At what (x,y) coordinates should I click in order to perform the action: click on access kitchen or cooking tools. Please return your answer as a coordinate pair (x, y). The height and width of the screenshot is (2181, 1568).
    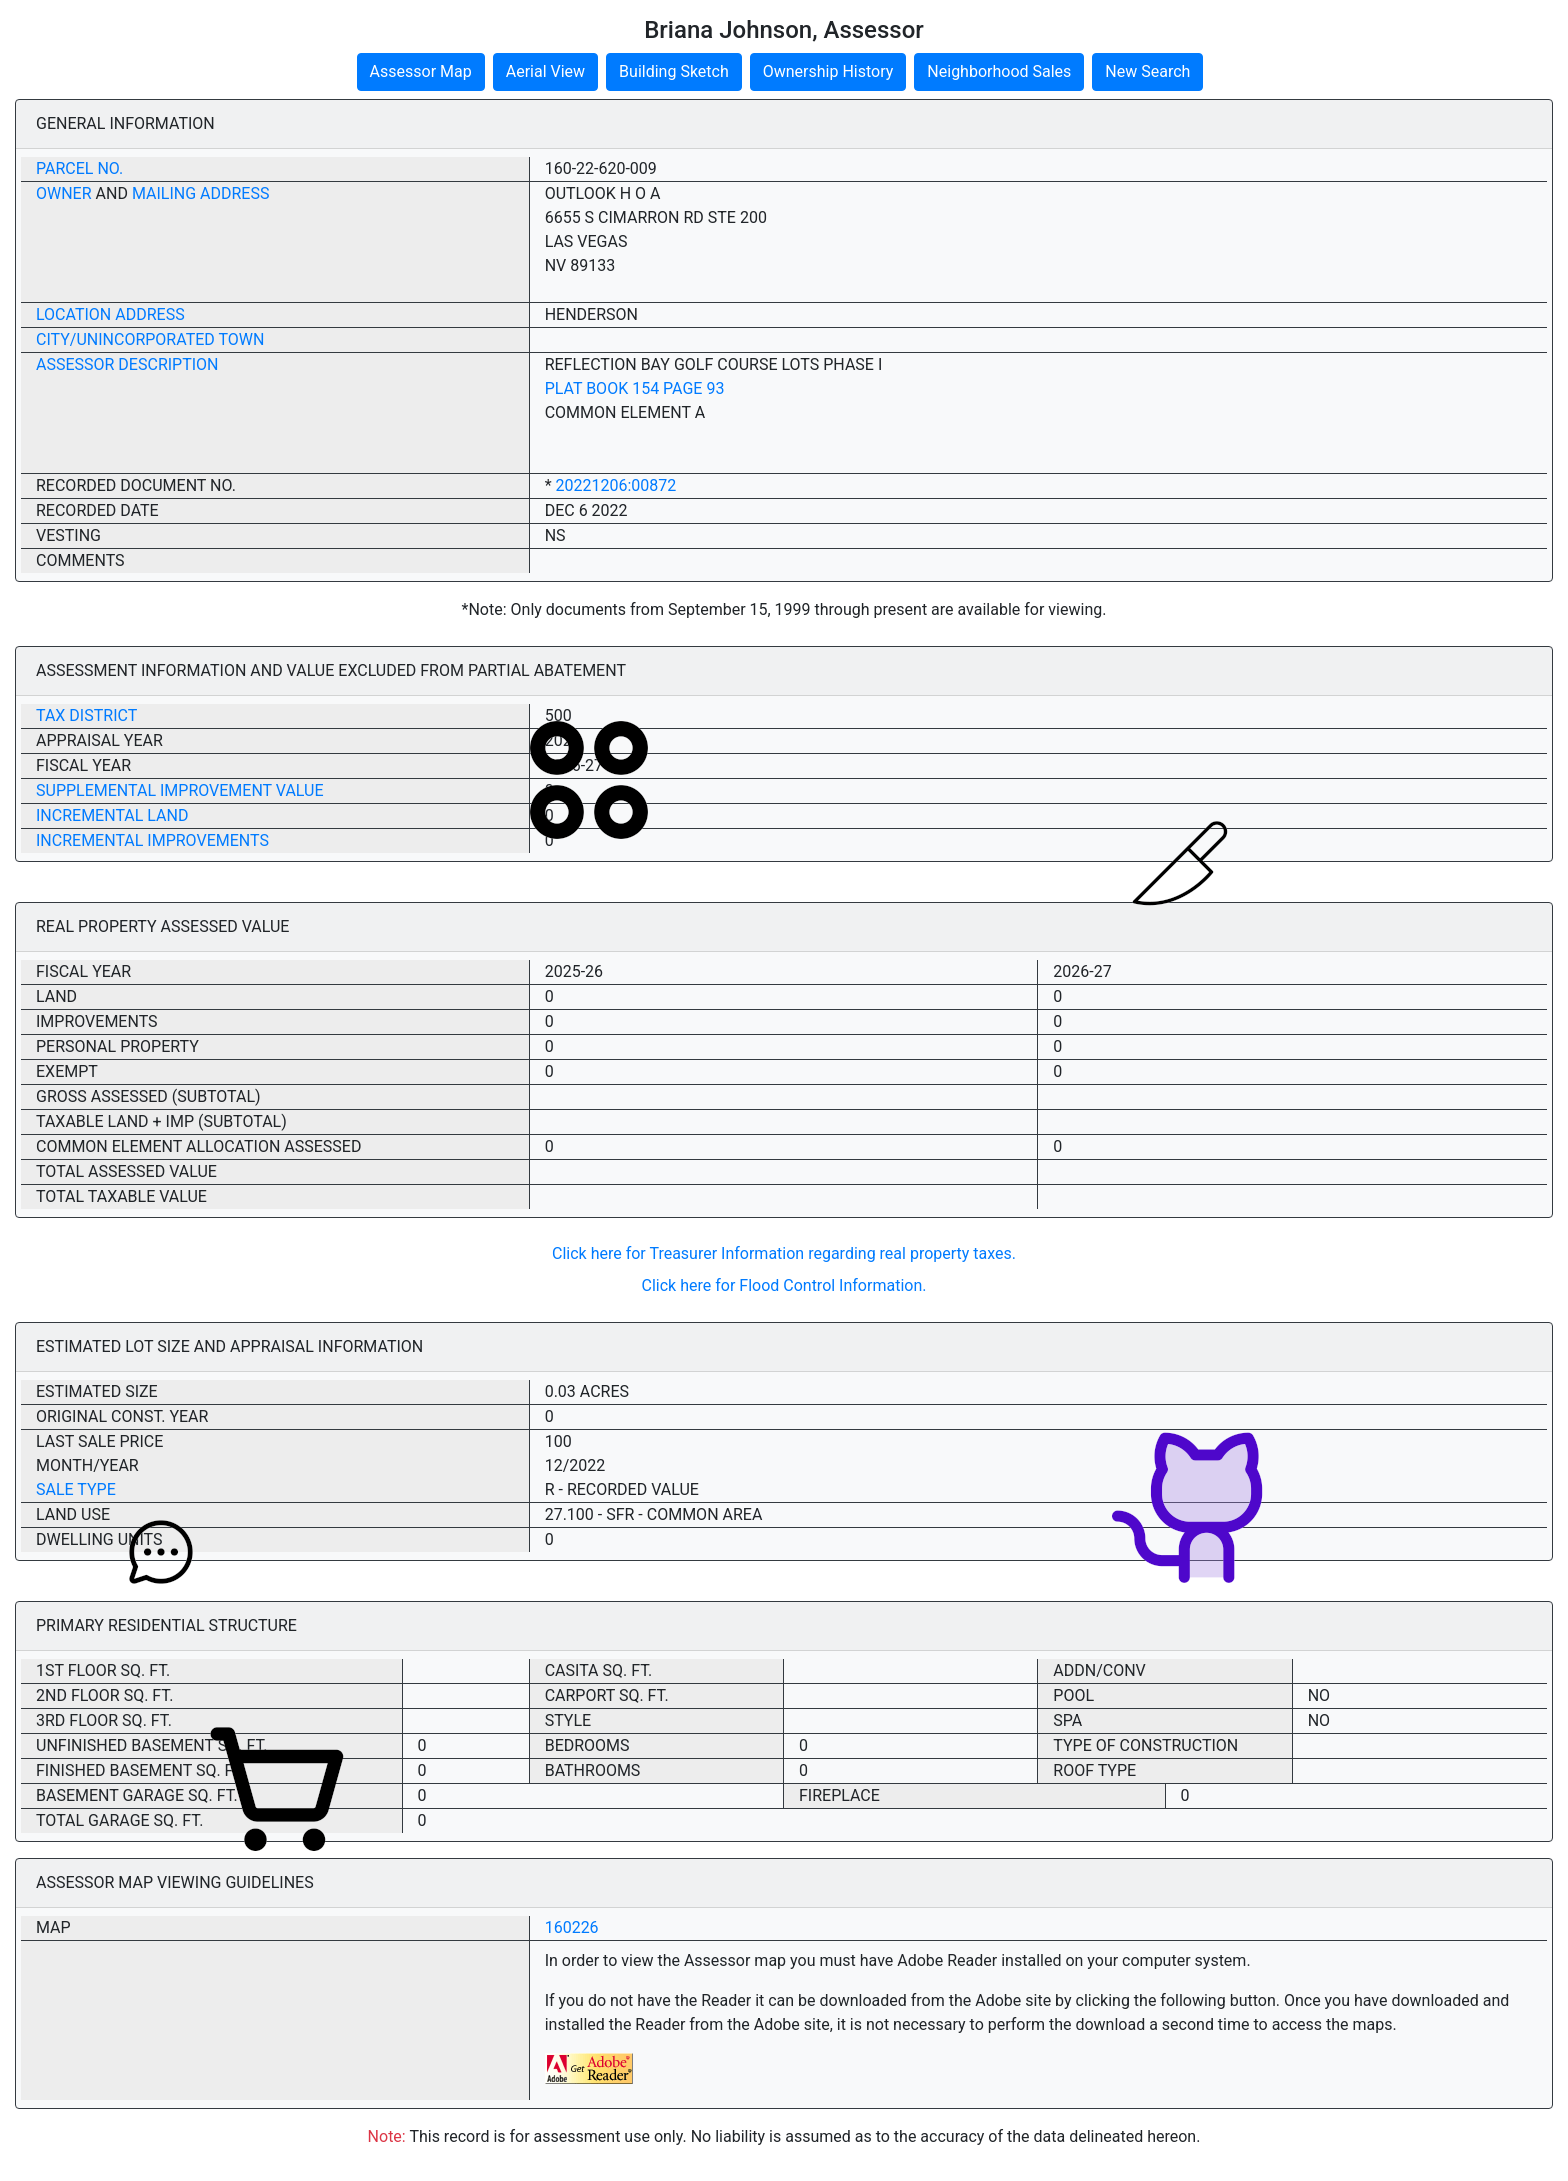
    Looking at the image, I should click on (1180, 865).